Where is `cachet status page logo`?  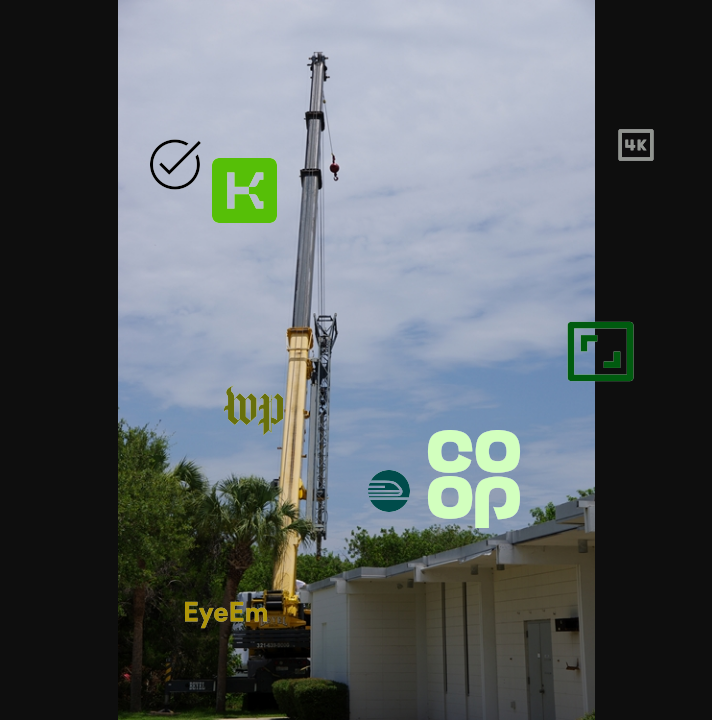
cachet status page logo is located at coordinates (175, 164).